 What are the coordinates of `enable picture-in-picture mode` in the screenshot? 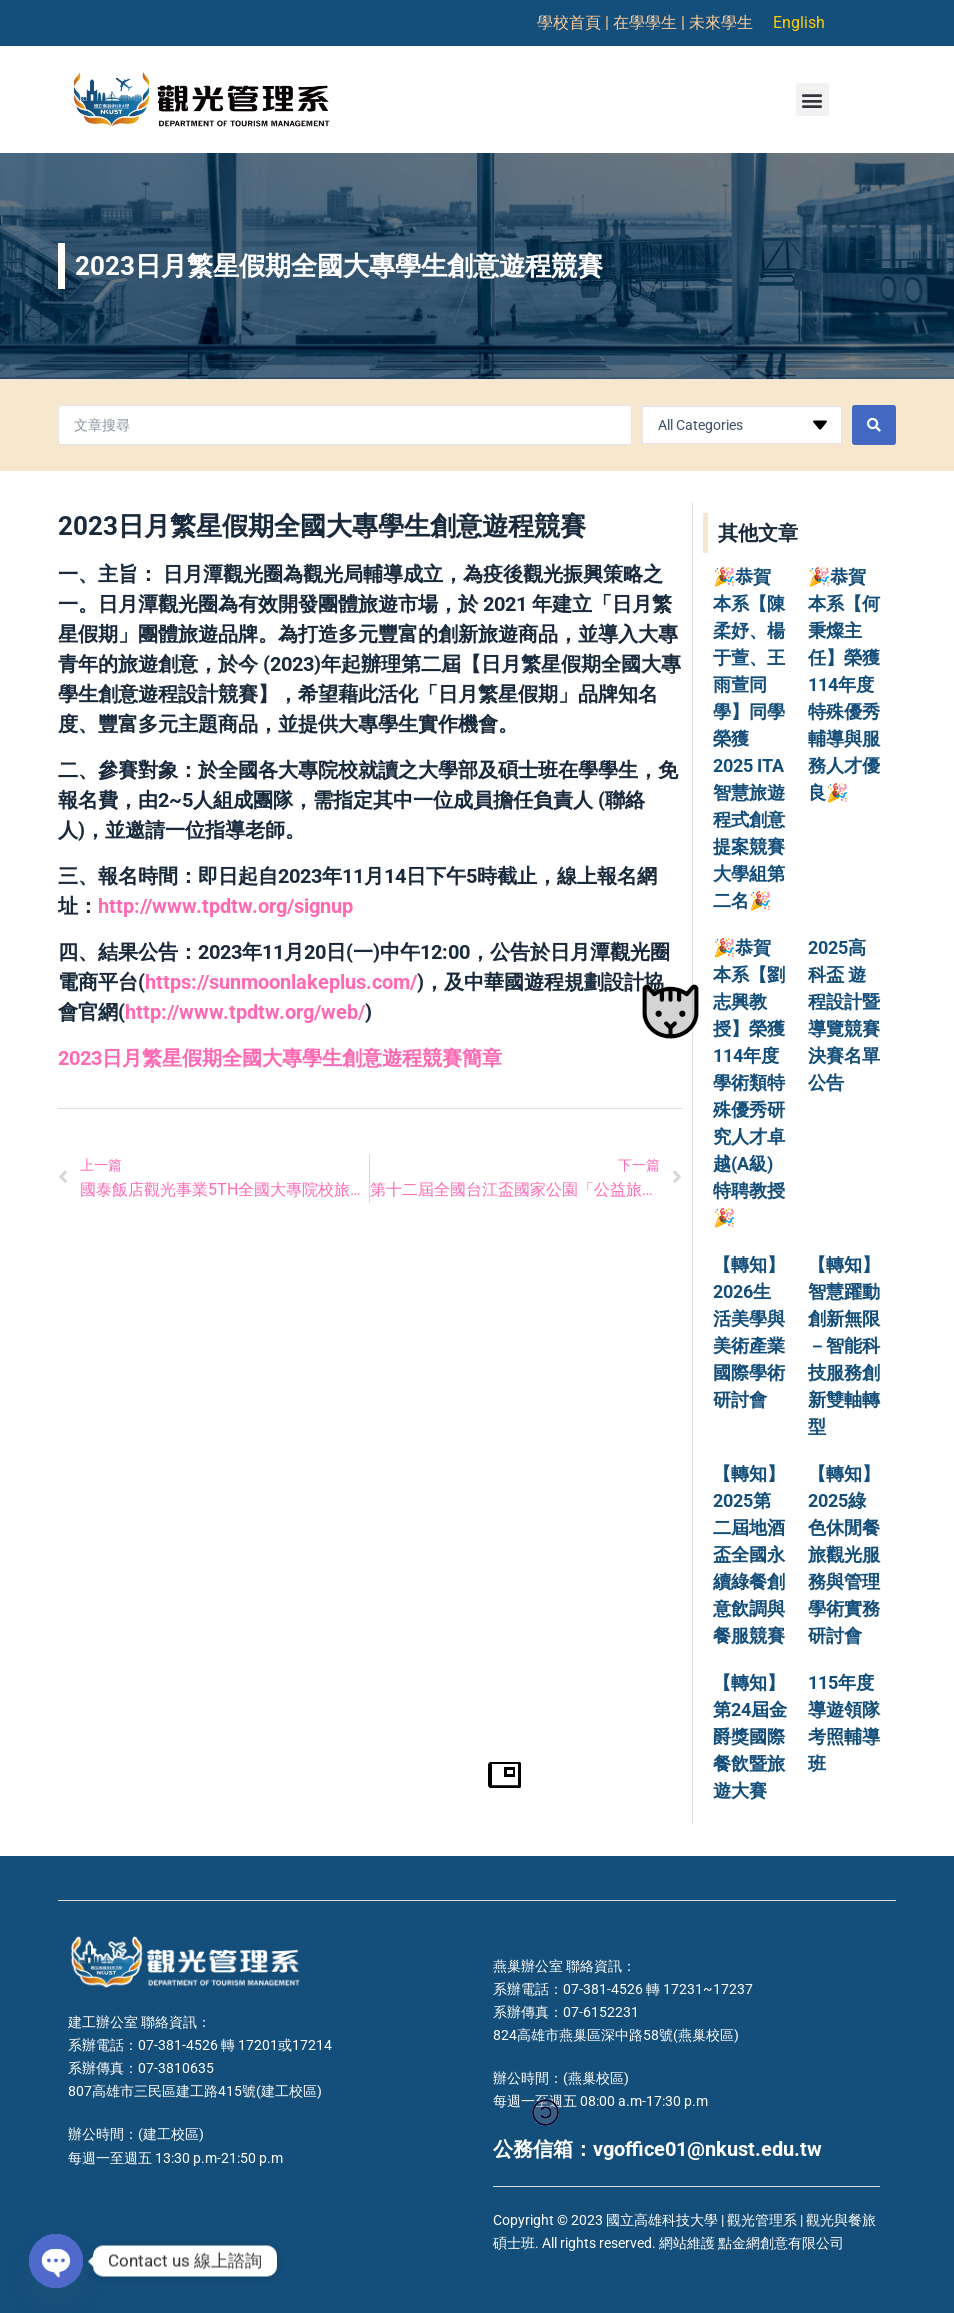 It's located at (505, 1775).